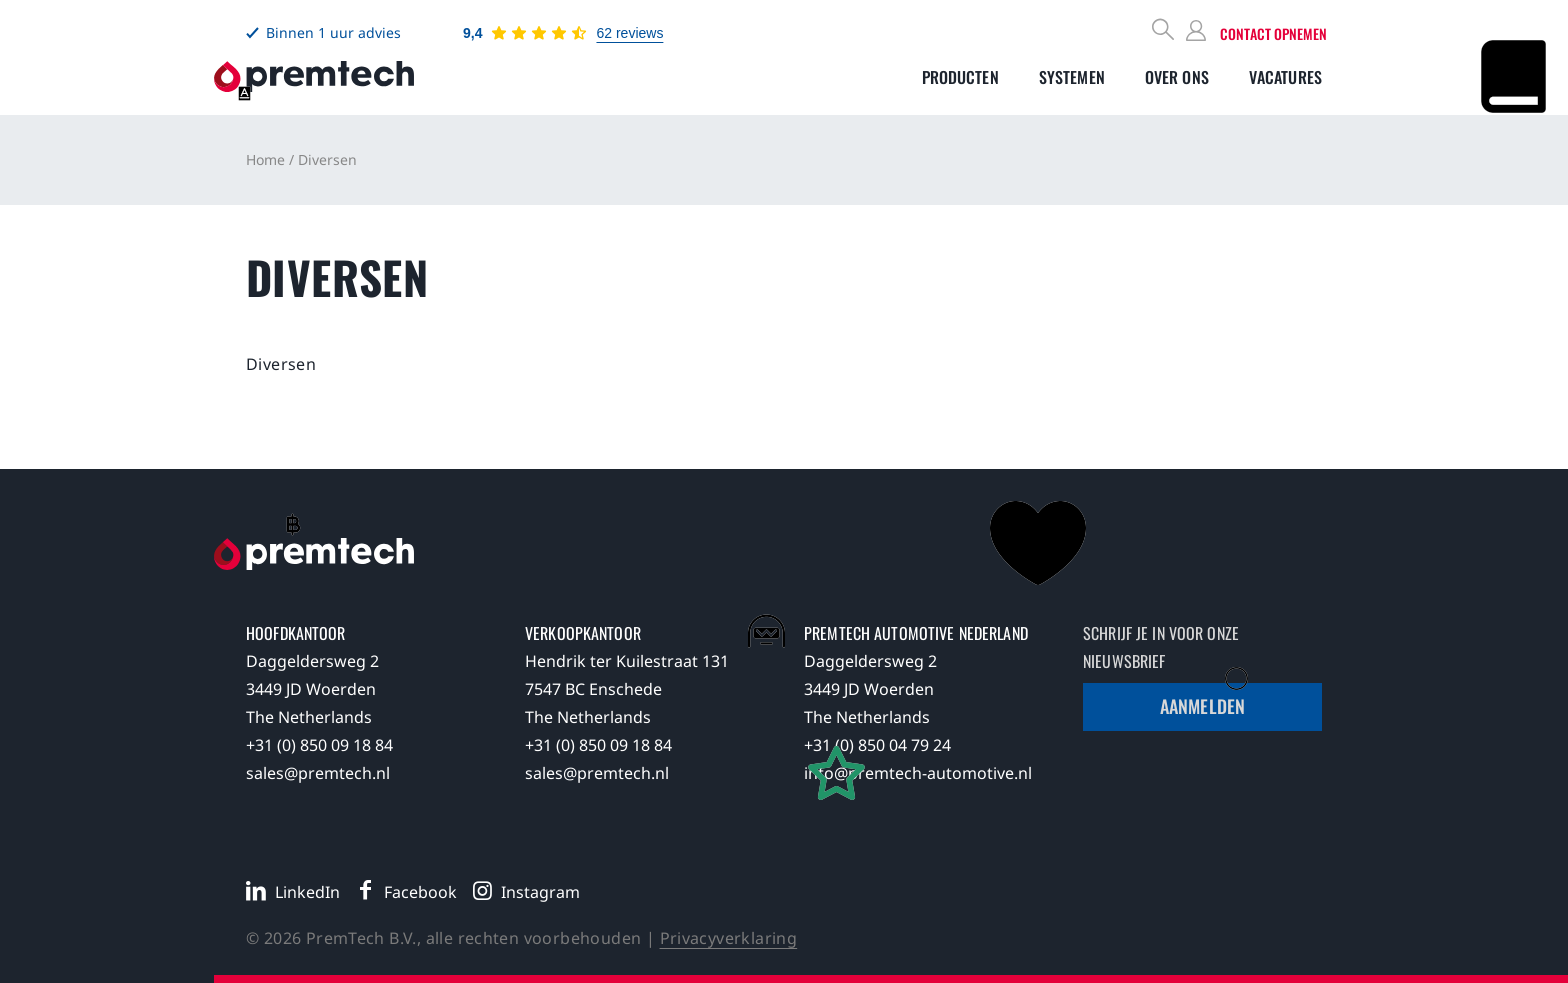 The image size is (1568, 983). What do you see at coordinates (836, 775) in the screenshot?
I see `add item to favorites` at bounding box center [836, 775].